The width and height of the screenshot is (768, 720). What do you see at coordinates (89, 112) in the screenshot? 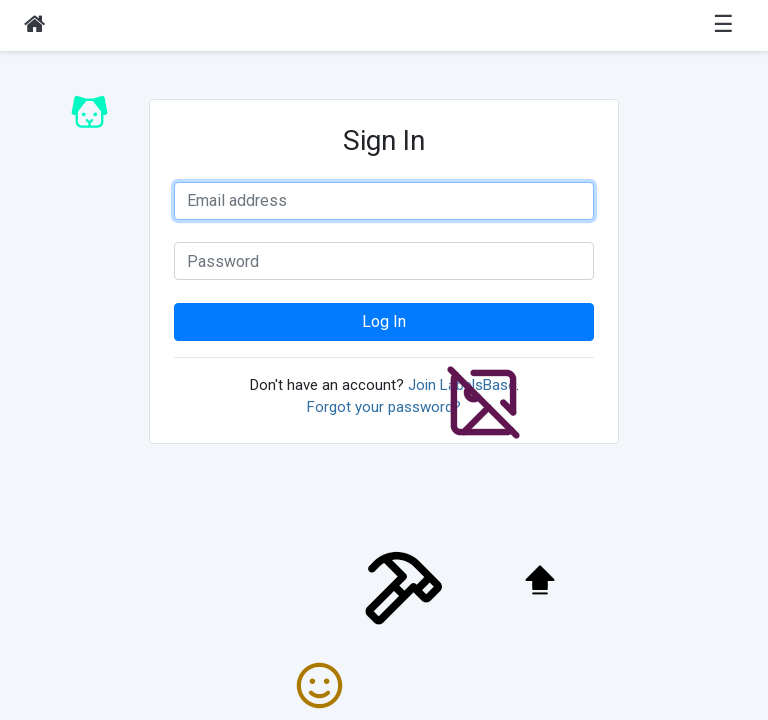
I see `access pet-related features or settings` at bounding box center [89, 112].